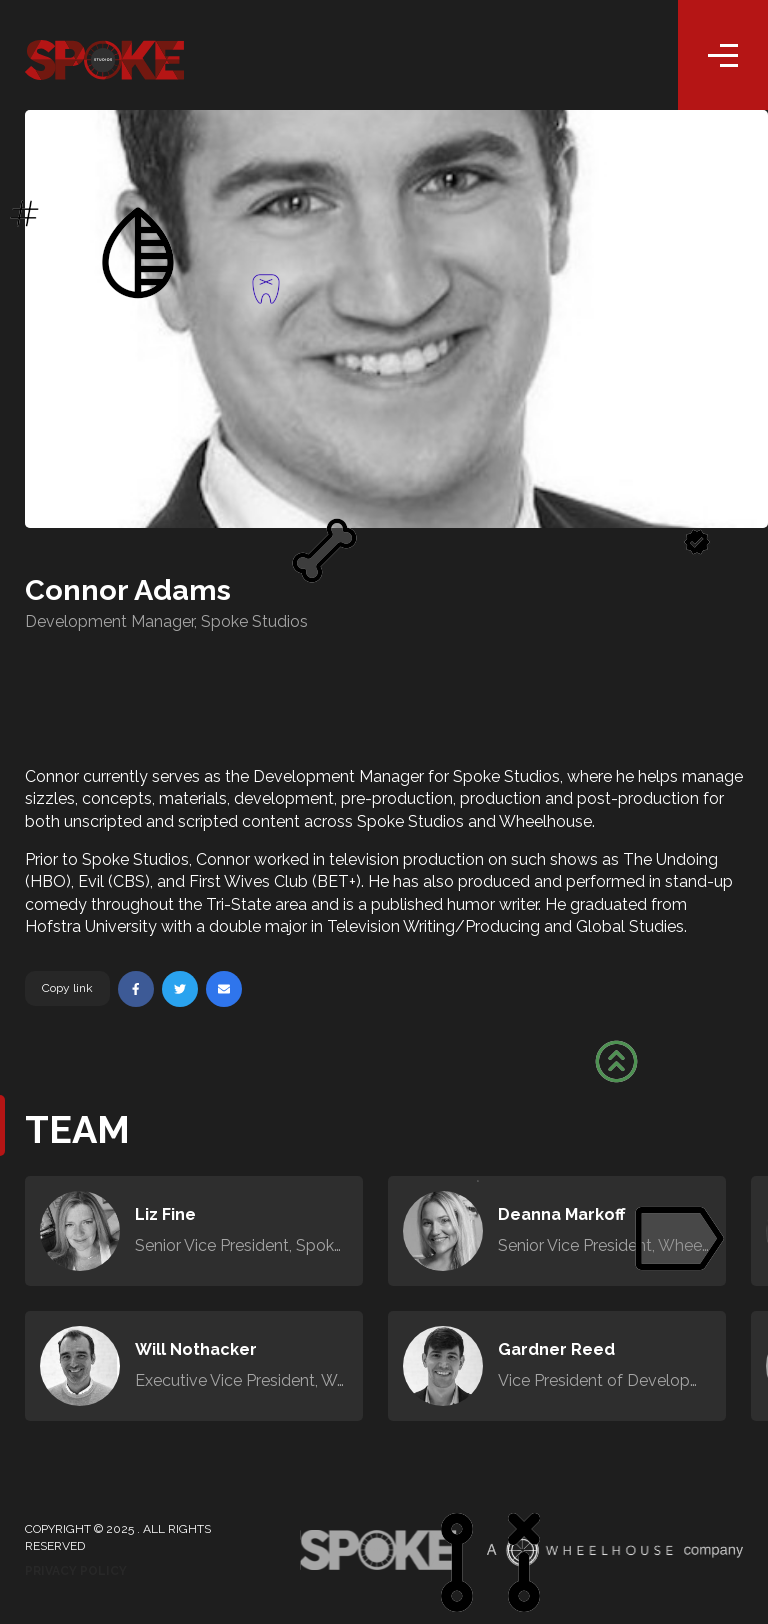  I want to click on indicates a closed or rejected pull request, so click(490, 1562).